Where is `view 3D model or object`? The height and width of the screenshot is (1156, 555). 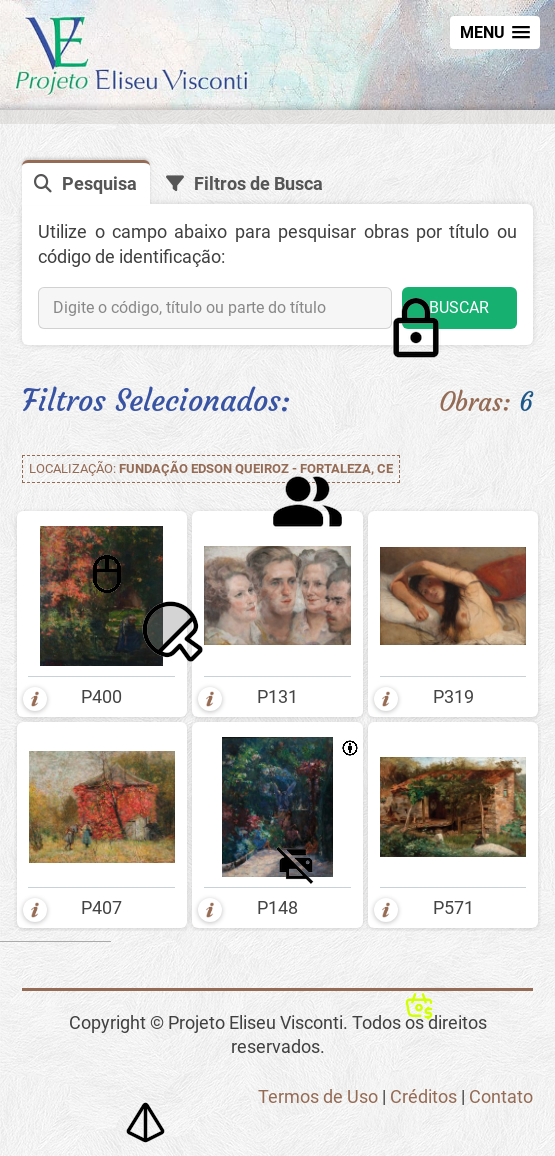 view 3D model or object is located at coordinates (145, 1122).